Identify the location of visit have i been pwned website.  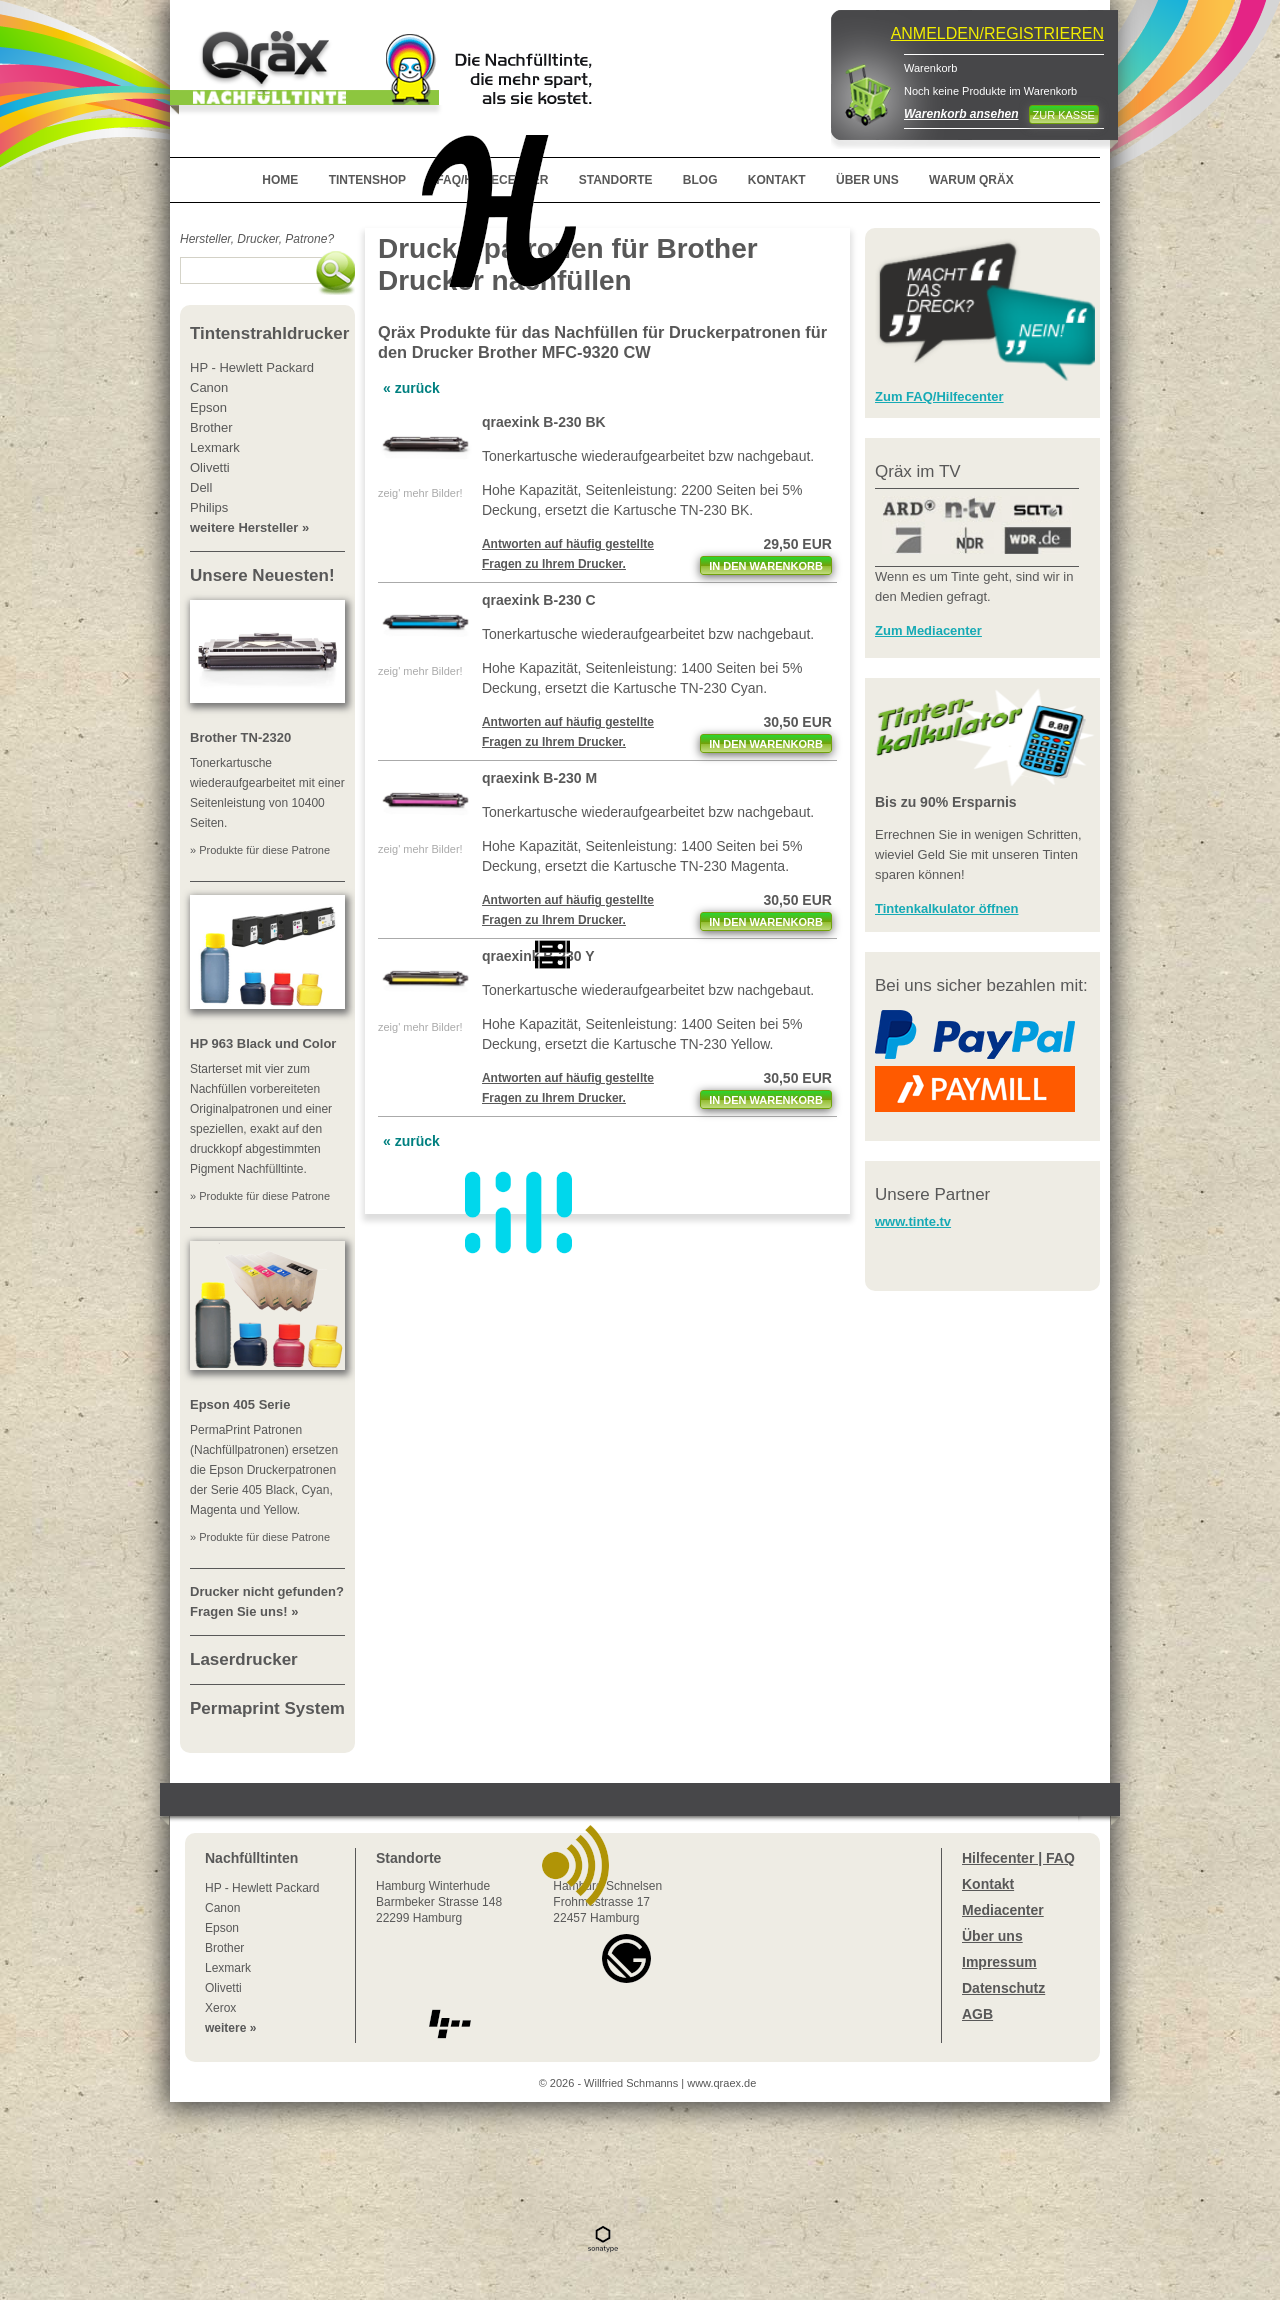
(450, 2024).